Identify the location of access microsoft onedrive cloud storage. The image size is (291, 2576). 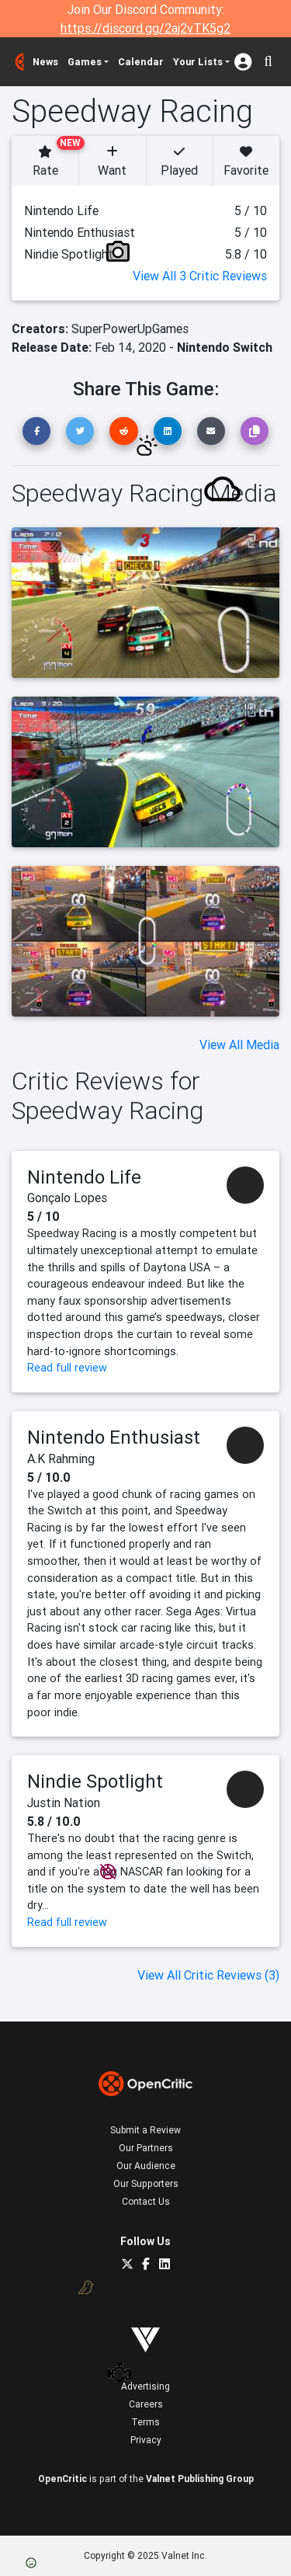
(222, 489).